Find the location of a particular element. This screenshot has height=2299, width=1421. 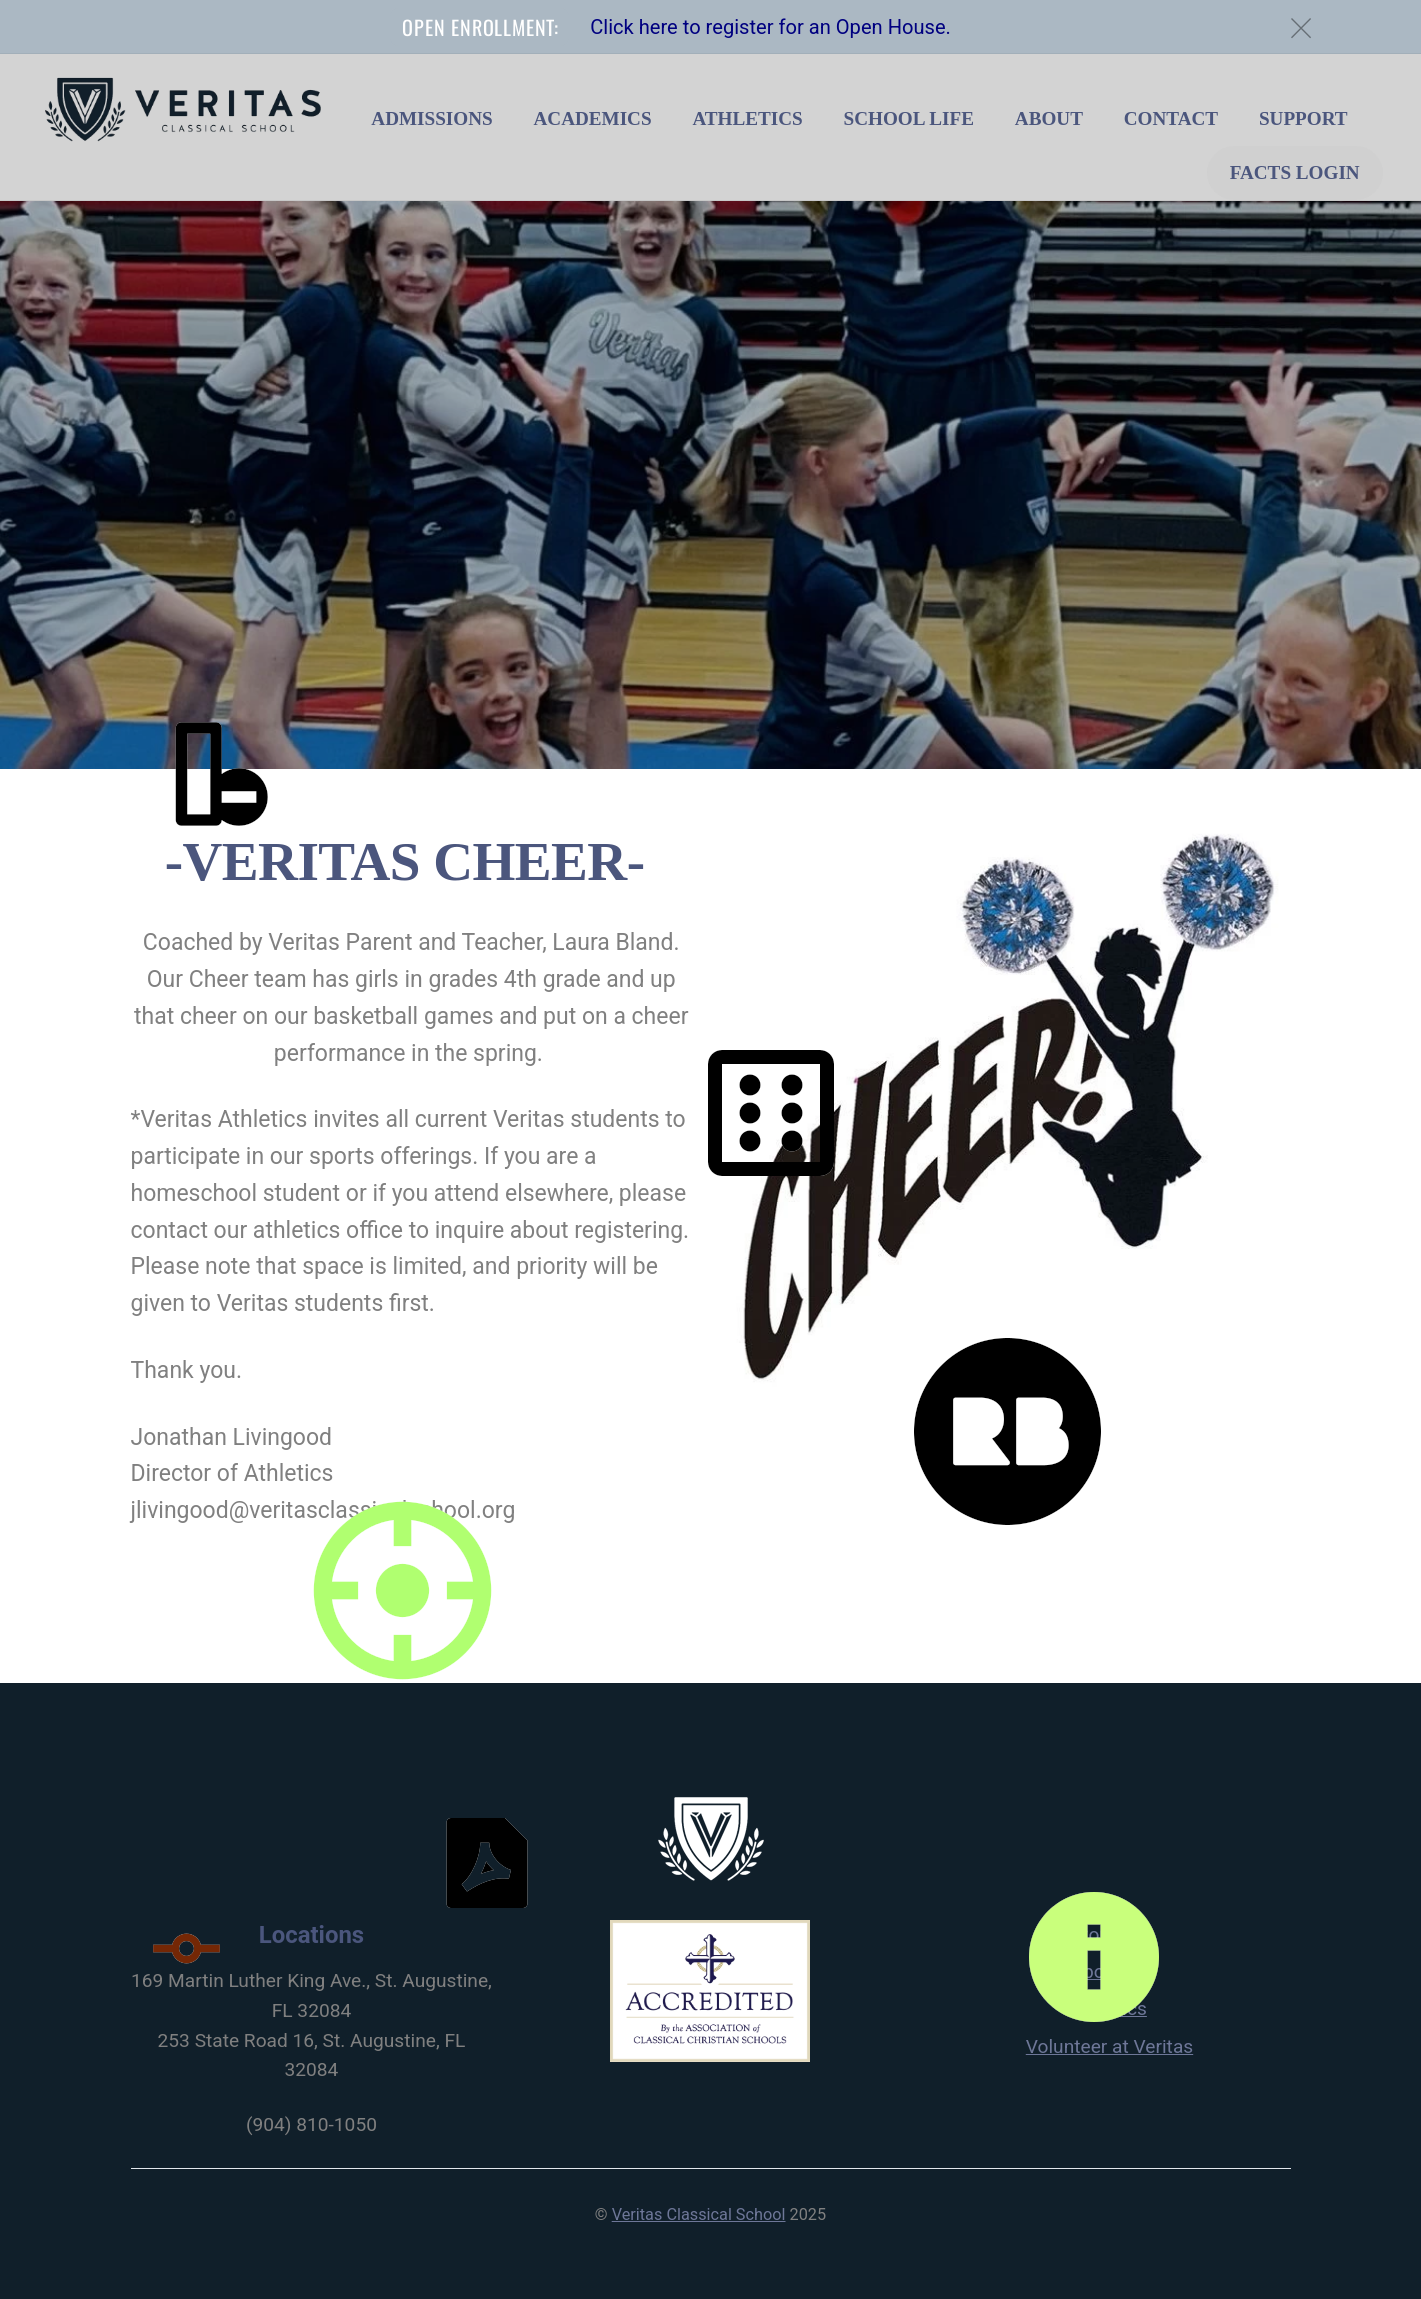

center or focus on current location is located at coordinates (402, 1590).